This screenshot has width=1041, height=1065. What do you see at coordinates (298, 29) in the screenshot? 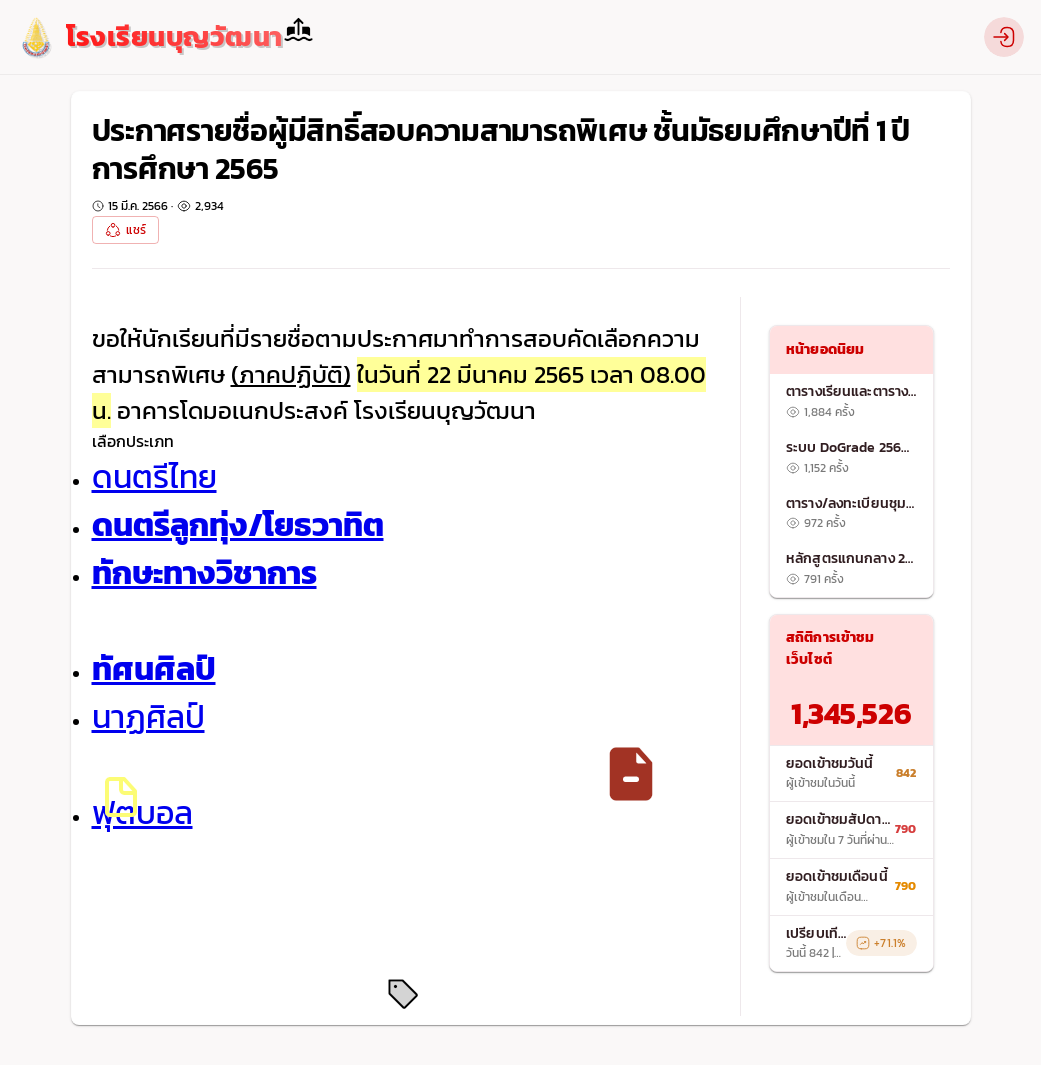
I see `indicates rising water levels or flood warning` at bounding box center [298, 29].